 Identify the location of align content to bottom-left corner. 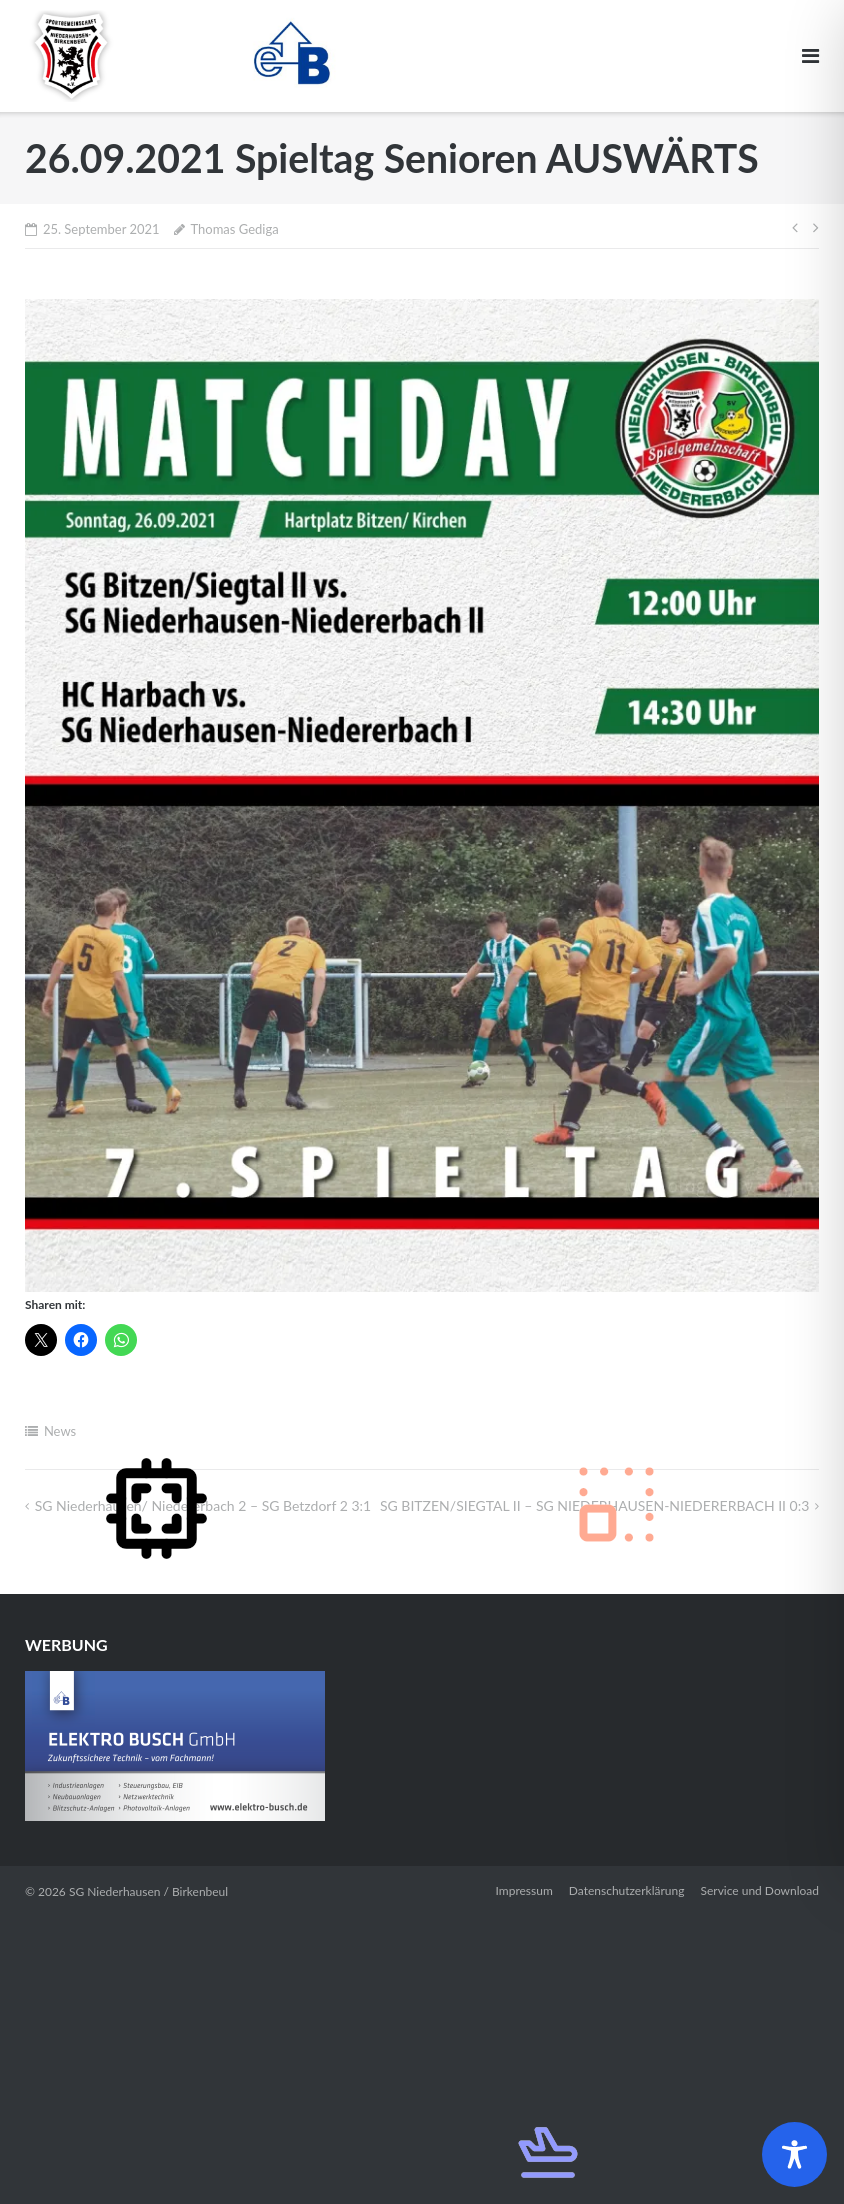
(616, 1504).